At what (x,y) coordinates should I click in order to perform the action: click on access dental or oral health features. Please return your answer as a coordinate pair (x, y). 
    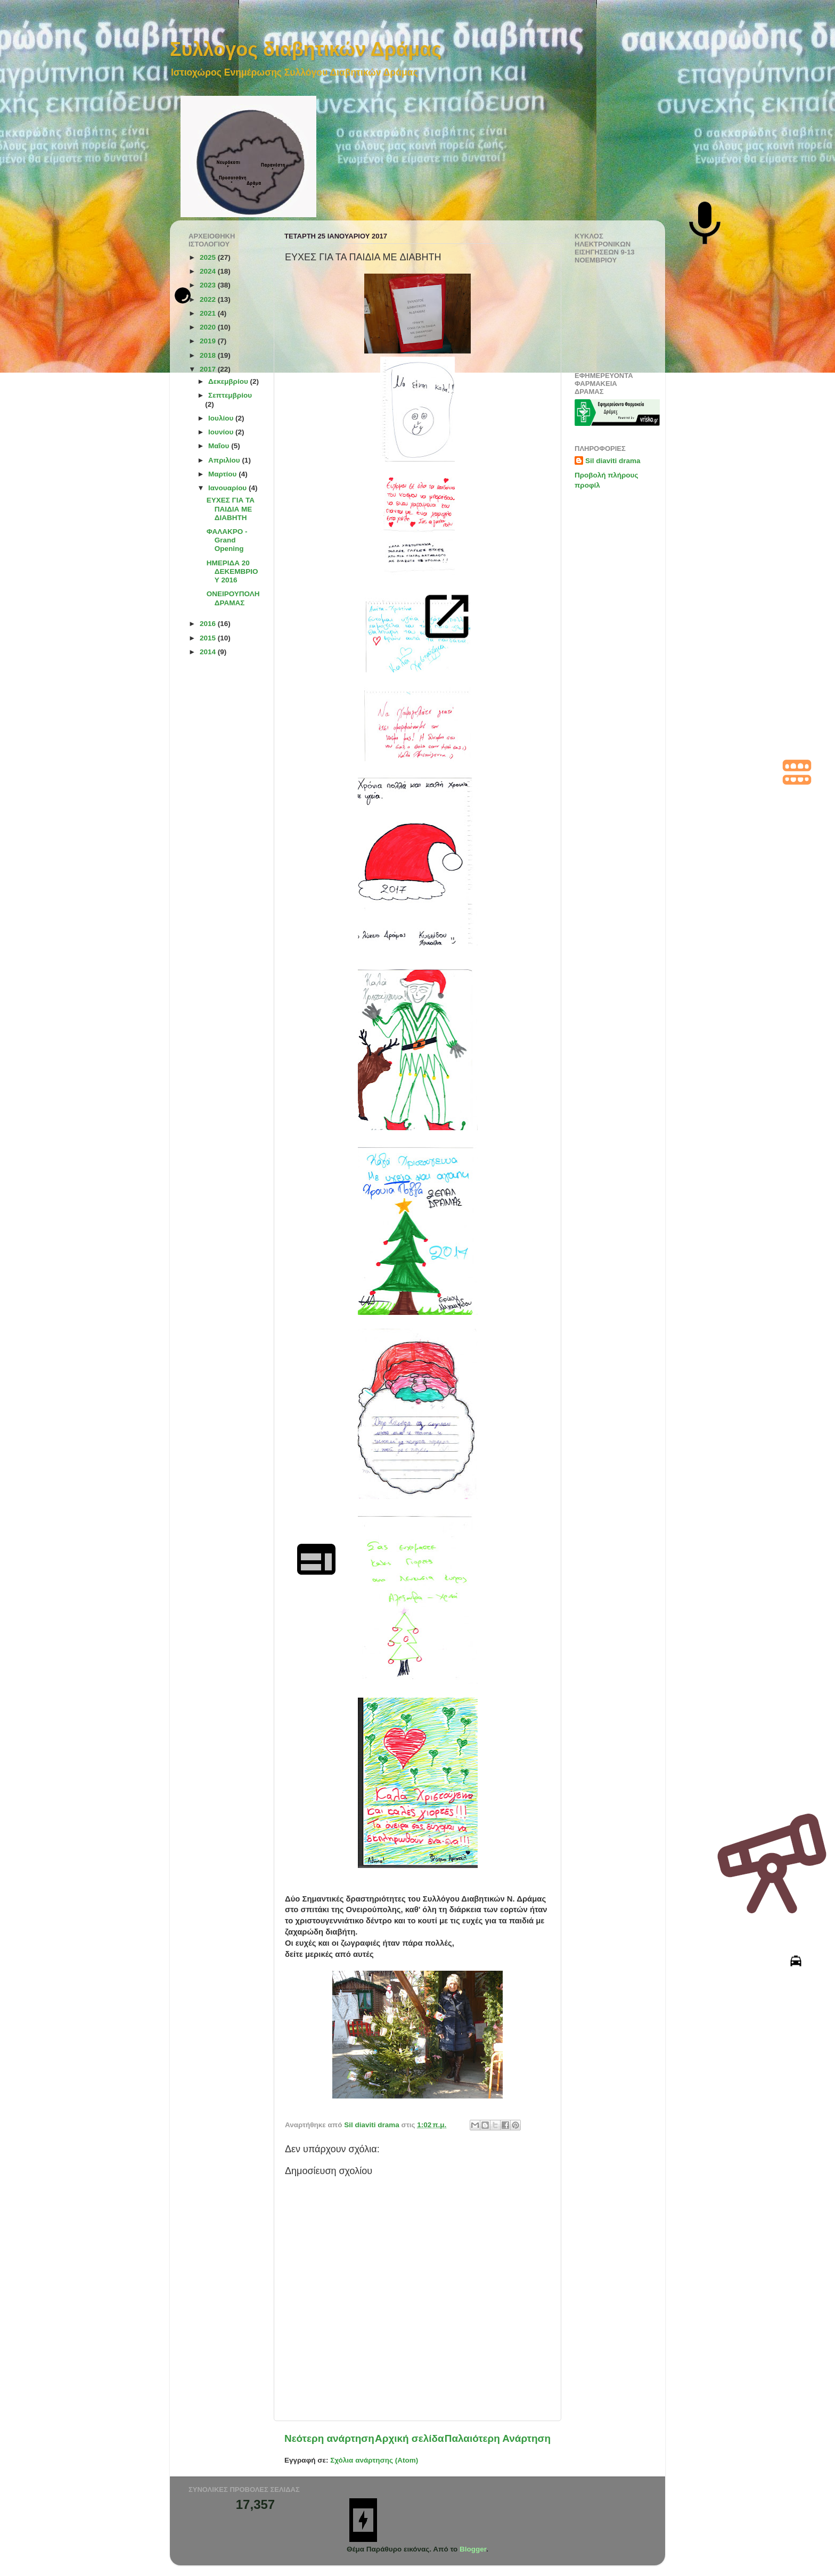
    Looking at the image, I should click on (797, 772).